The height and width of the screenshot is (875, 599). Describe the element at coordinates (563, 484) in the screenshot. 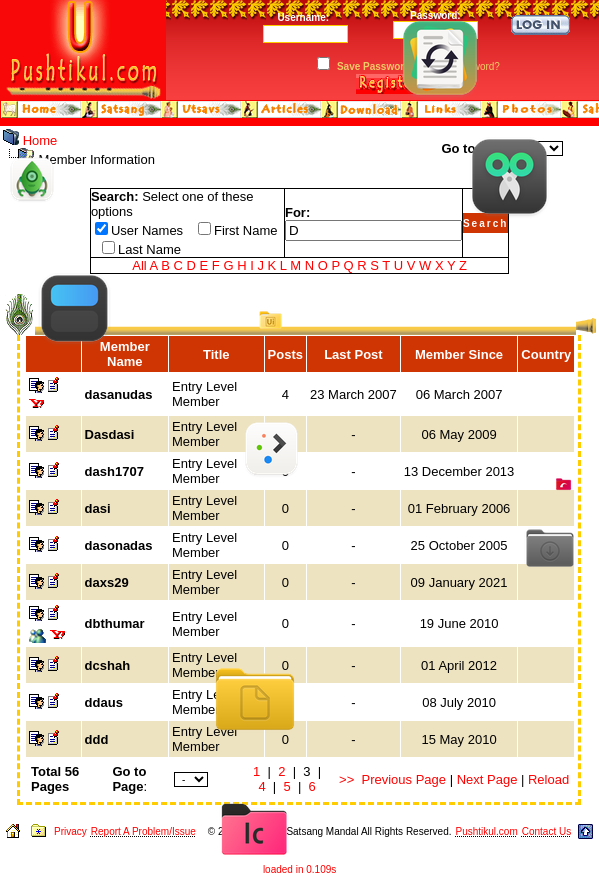

I see `folder containing ruby on rails project files` at that location.